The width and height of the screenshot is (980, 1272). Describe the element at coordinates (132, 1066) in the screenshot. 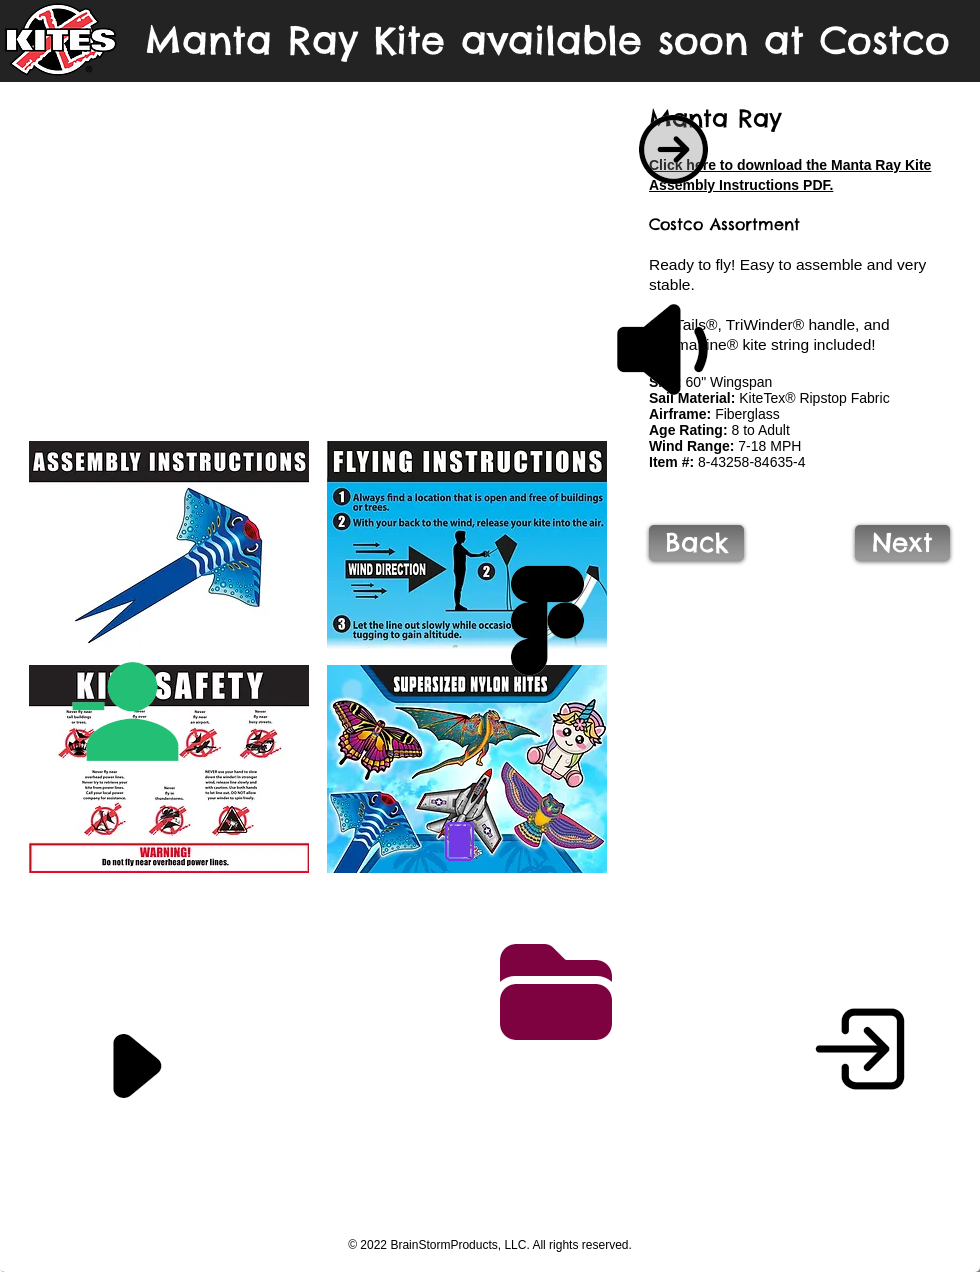

I see `go to next item or screen` at that location.